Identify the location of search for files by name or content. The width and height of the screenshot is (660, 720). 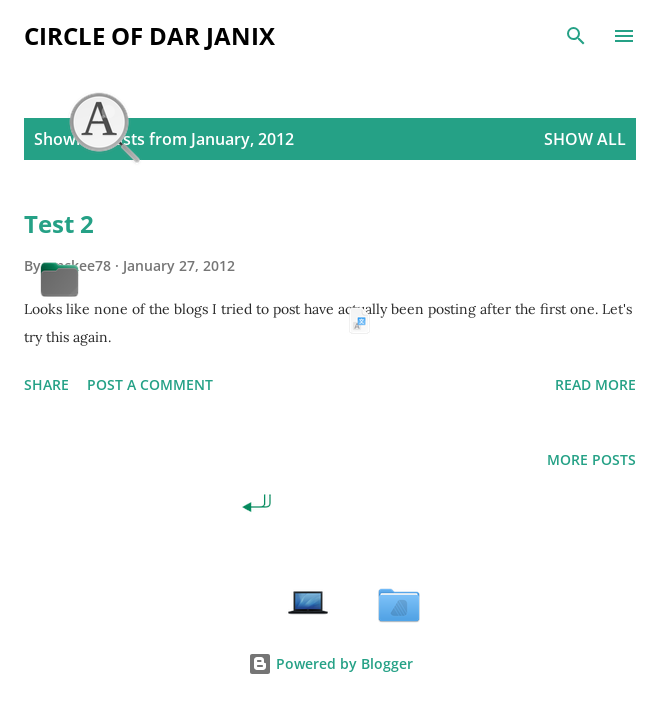
(104, 127).